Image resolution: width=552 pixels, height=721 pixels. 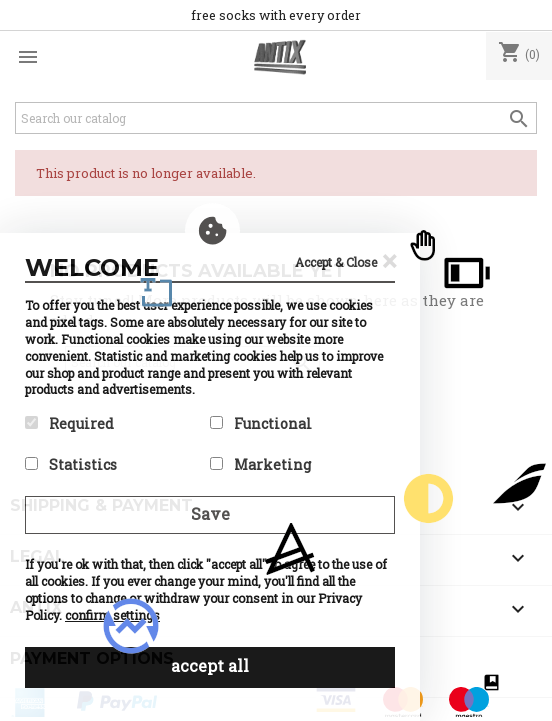 I want to click on open the Actual Budget app, so click(x=290, y=549).